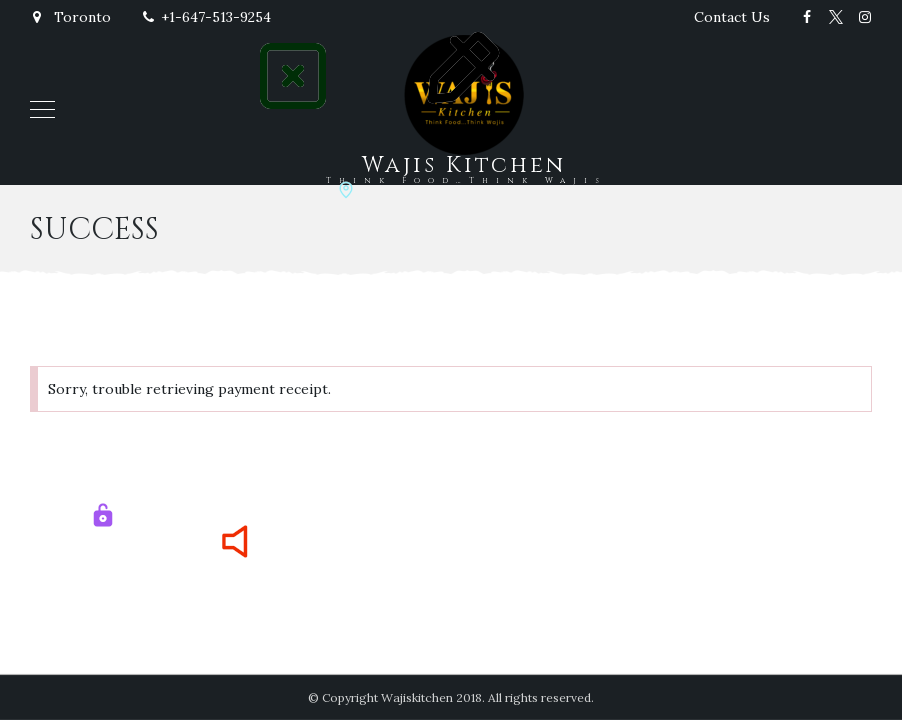 This screenshot has height=720, width=902. What do you see at coordinates (103, 515) in the screenshot?
I see `unlock a secured item or feature` at bounding box center [103, 515].